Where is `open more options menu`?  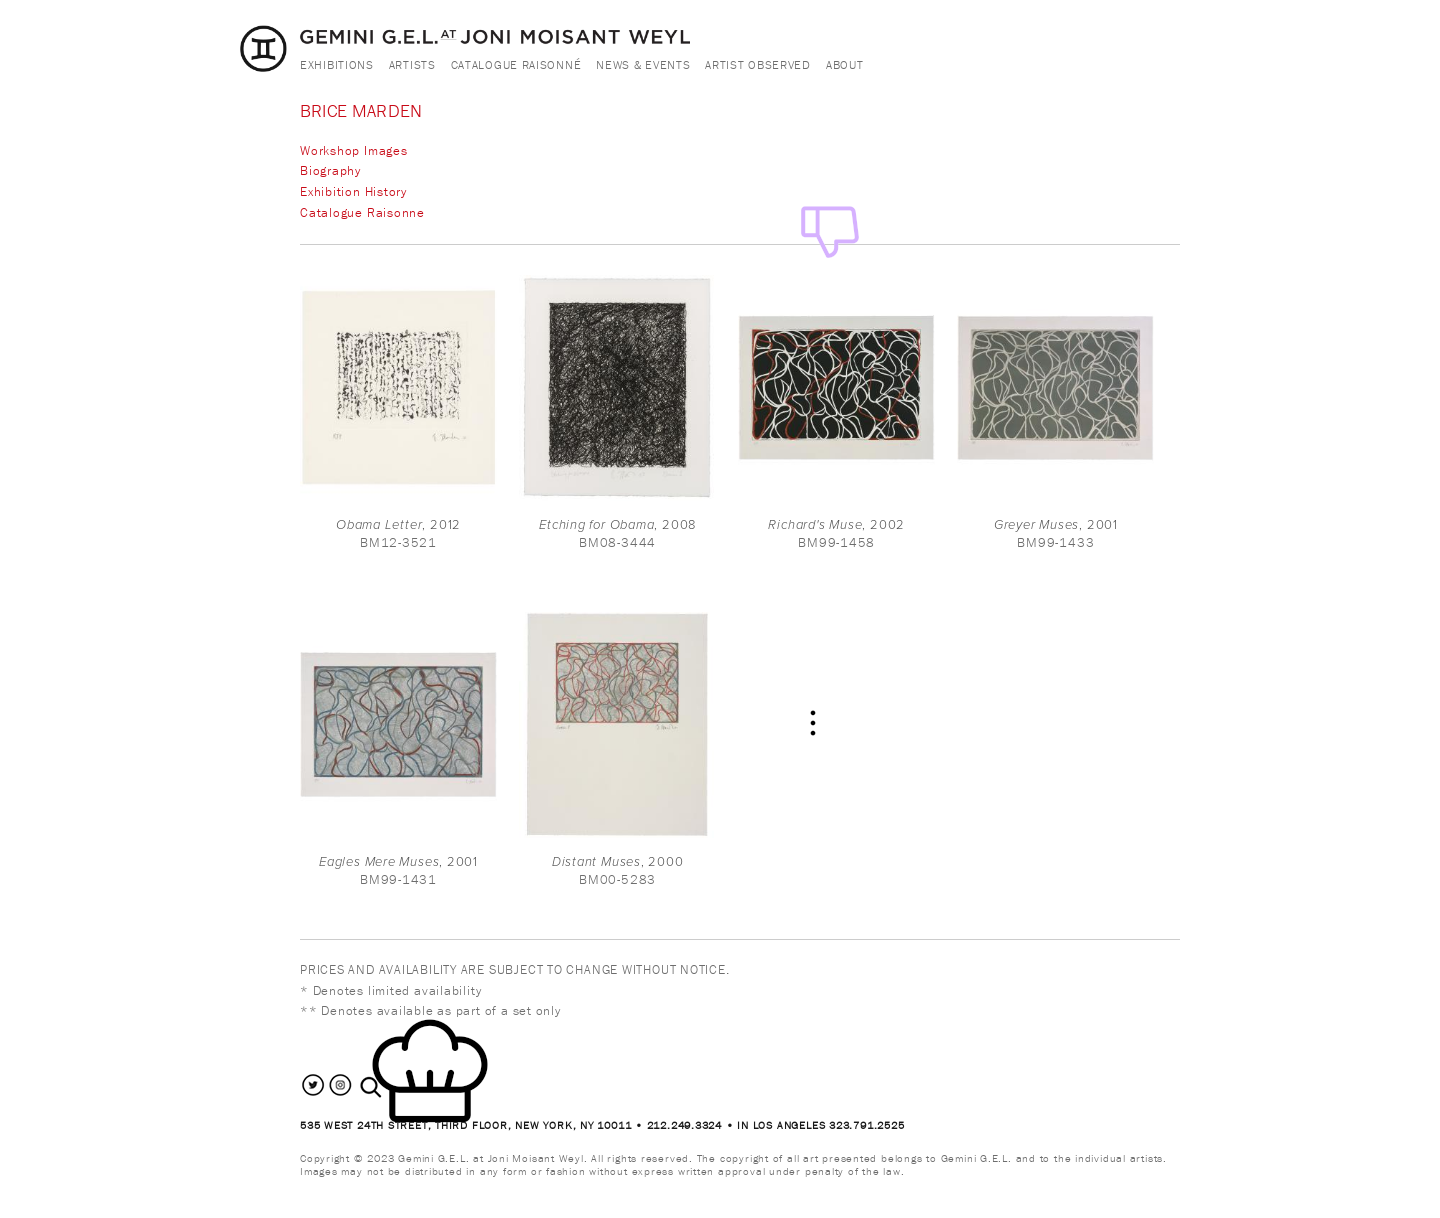
open more options menu is located at coordinates (813, 723).